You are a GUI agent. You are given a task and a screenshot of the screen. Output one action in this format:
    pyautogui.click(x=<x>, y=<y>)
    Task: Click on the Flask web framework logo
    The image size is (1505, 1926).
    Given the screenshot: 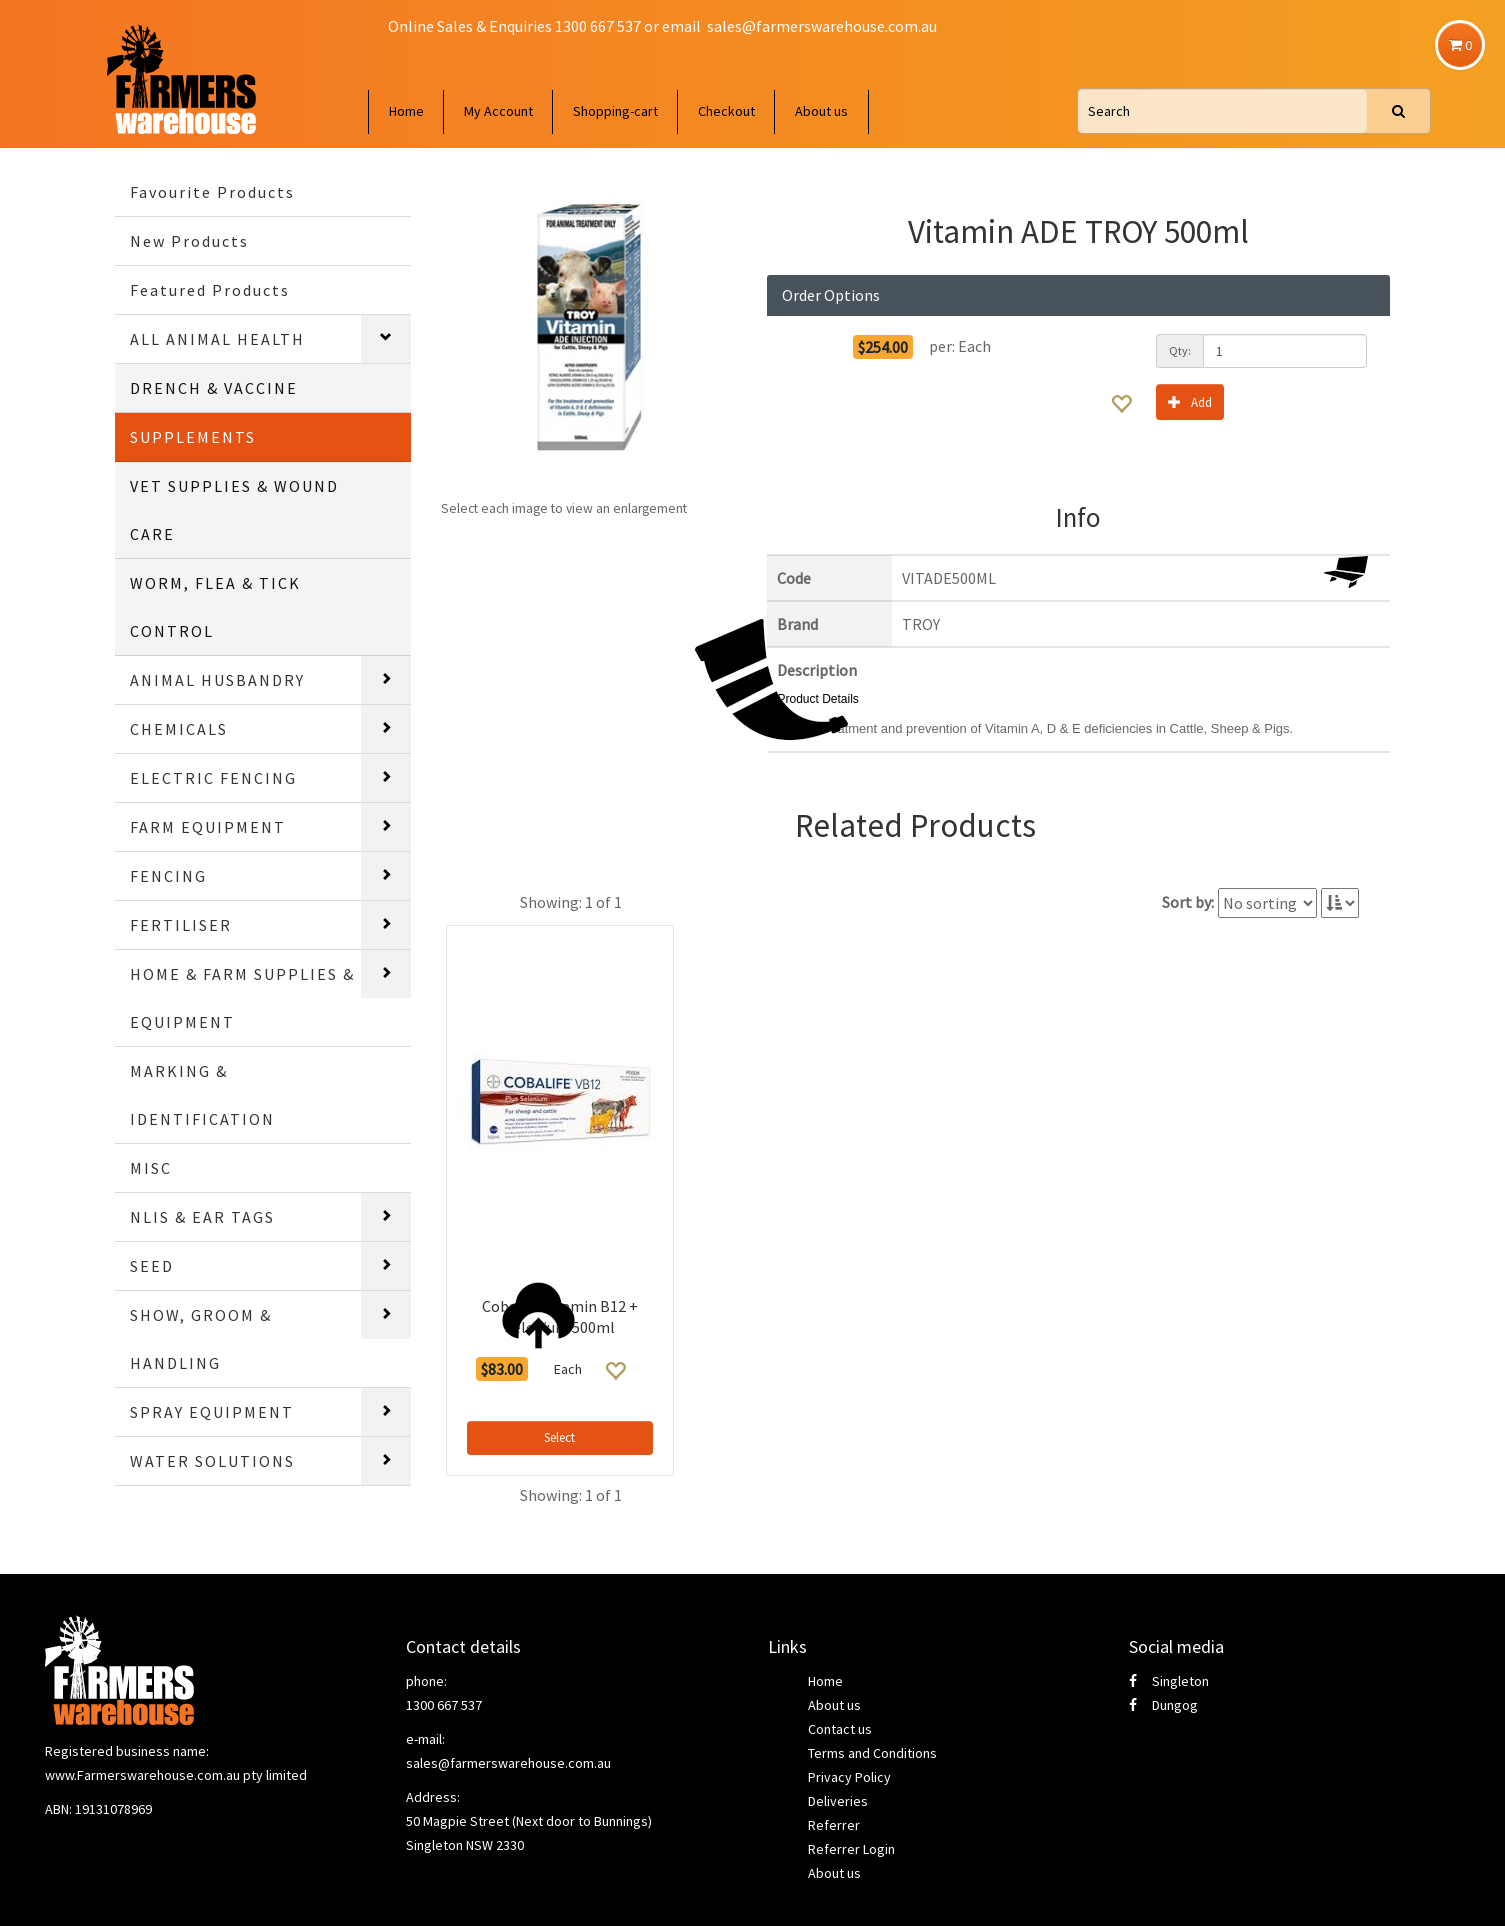 What is the action you would take?
    pyautogui.click(x=771, y=679)
    